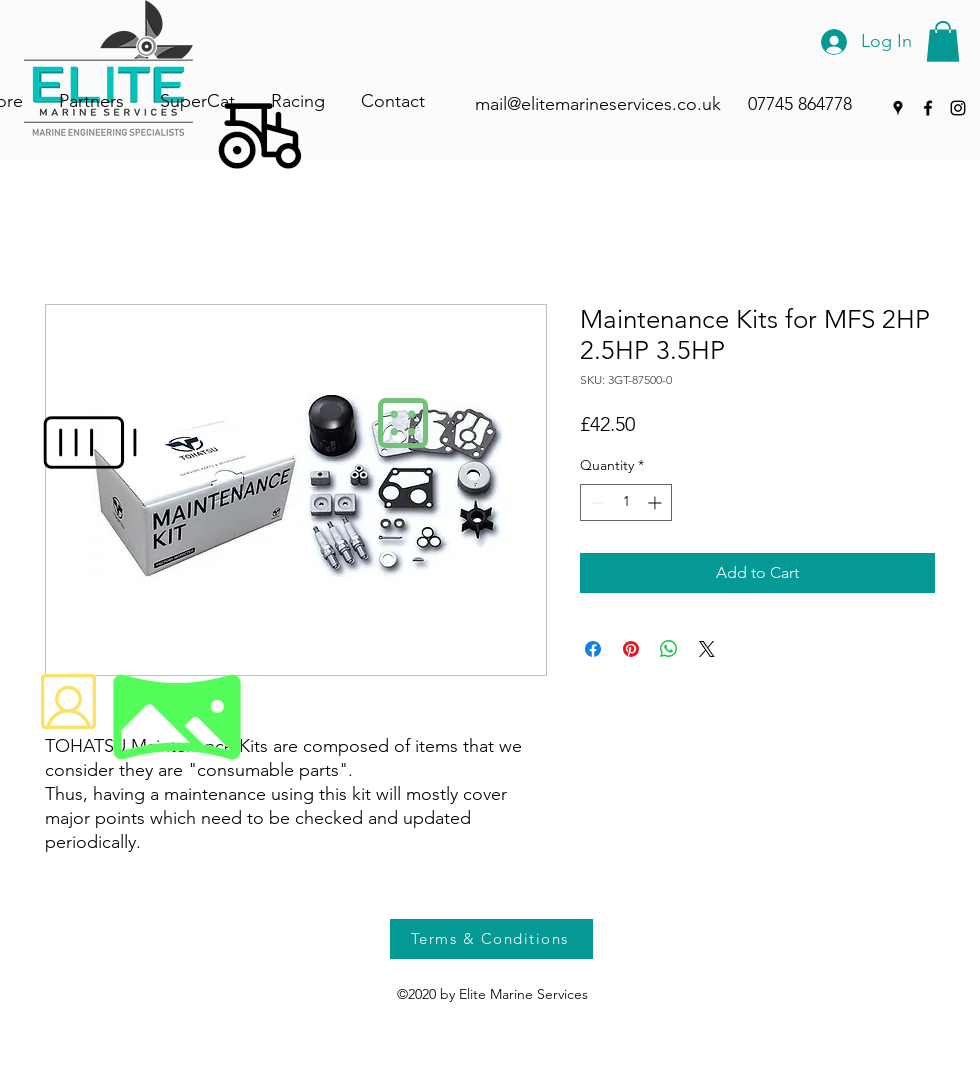 Image resolution: width=980 pixels, height=1065 pixels. I want to click on indicates battery is well charged, so click(88, 442).